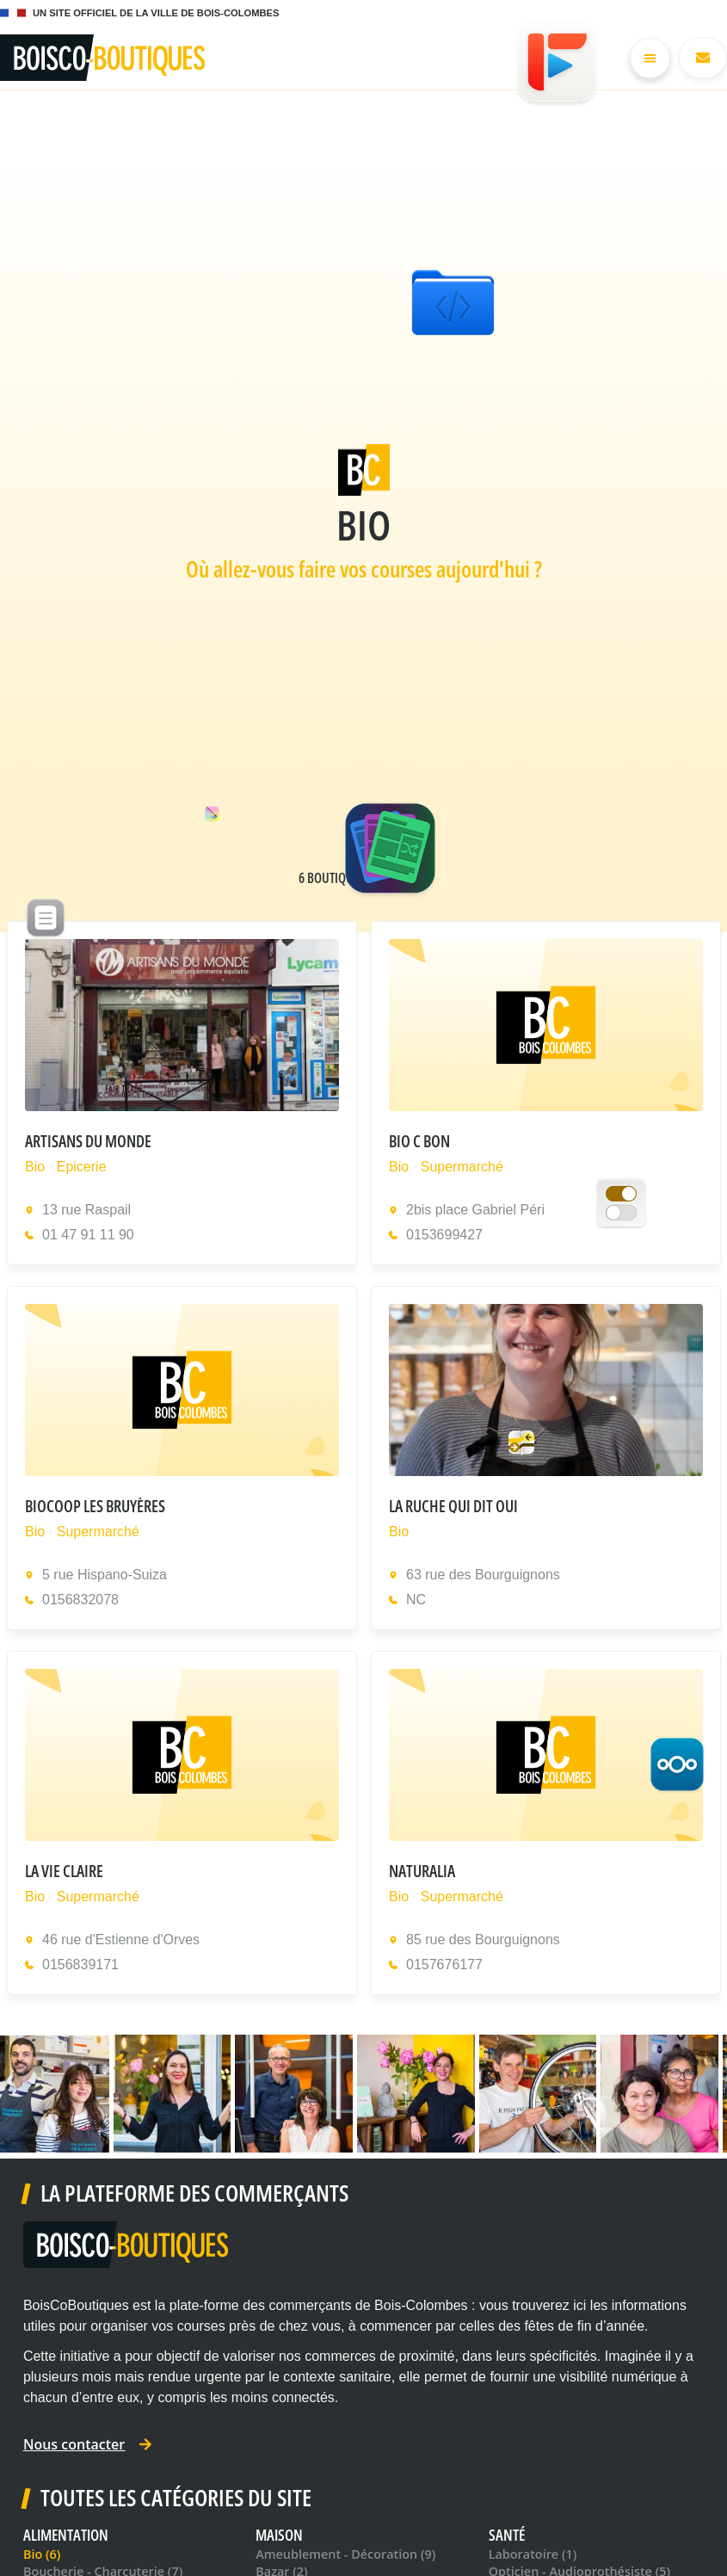 The height and width of the screenshot is (2576, 727). What do you see at coordinates (677, 1764) in the screenshot?
I see `open nextcloud app` at bounding box center [677, 1764].